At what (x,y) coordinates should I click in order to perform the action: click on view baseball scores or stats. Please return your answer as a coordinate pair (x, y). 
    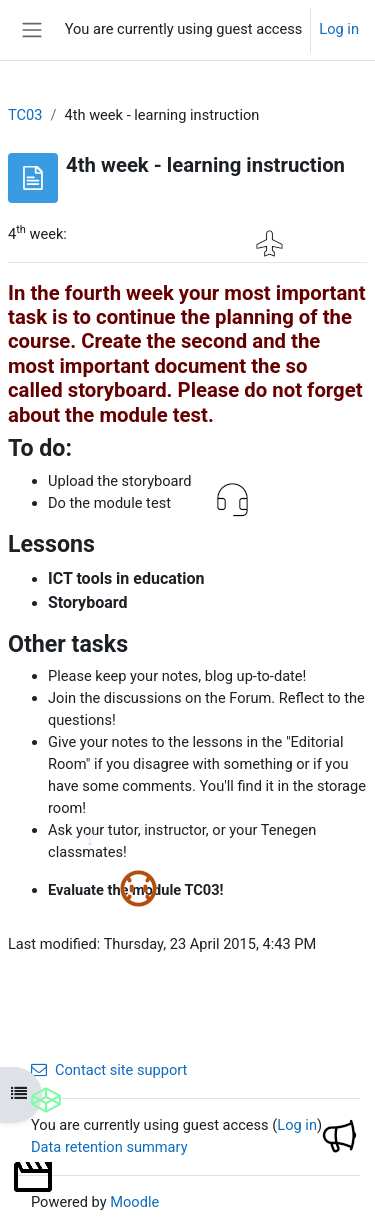
    Looking at the image, I should click on (138, 888).